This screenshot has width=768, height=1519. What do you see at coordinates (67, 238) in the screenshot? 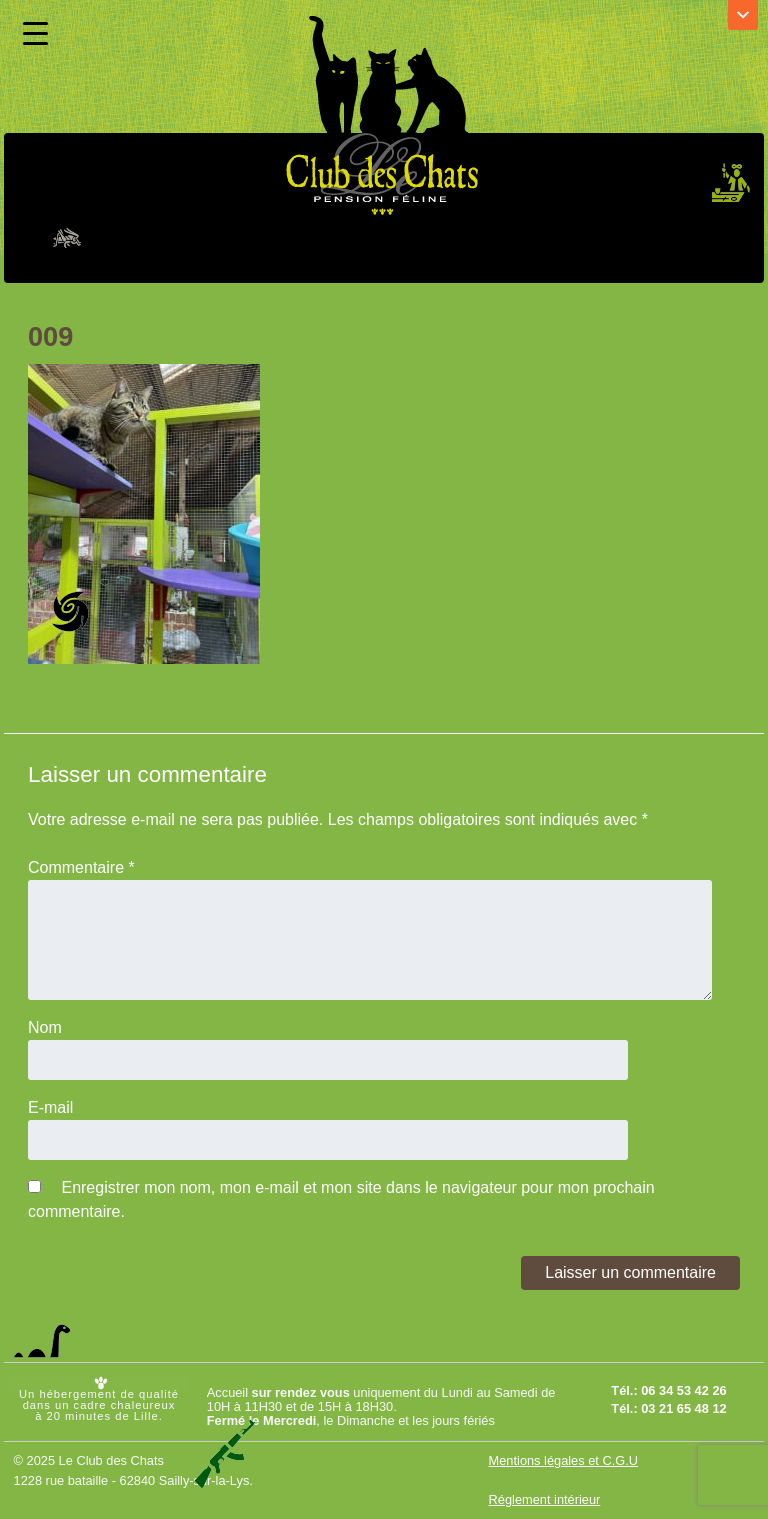
I see `cricket insect icon for nature or wildlife category` at bounding box center [67, 238].